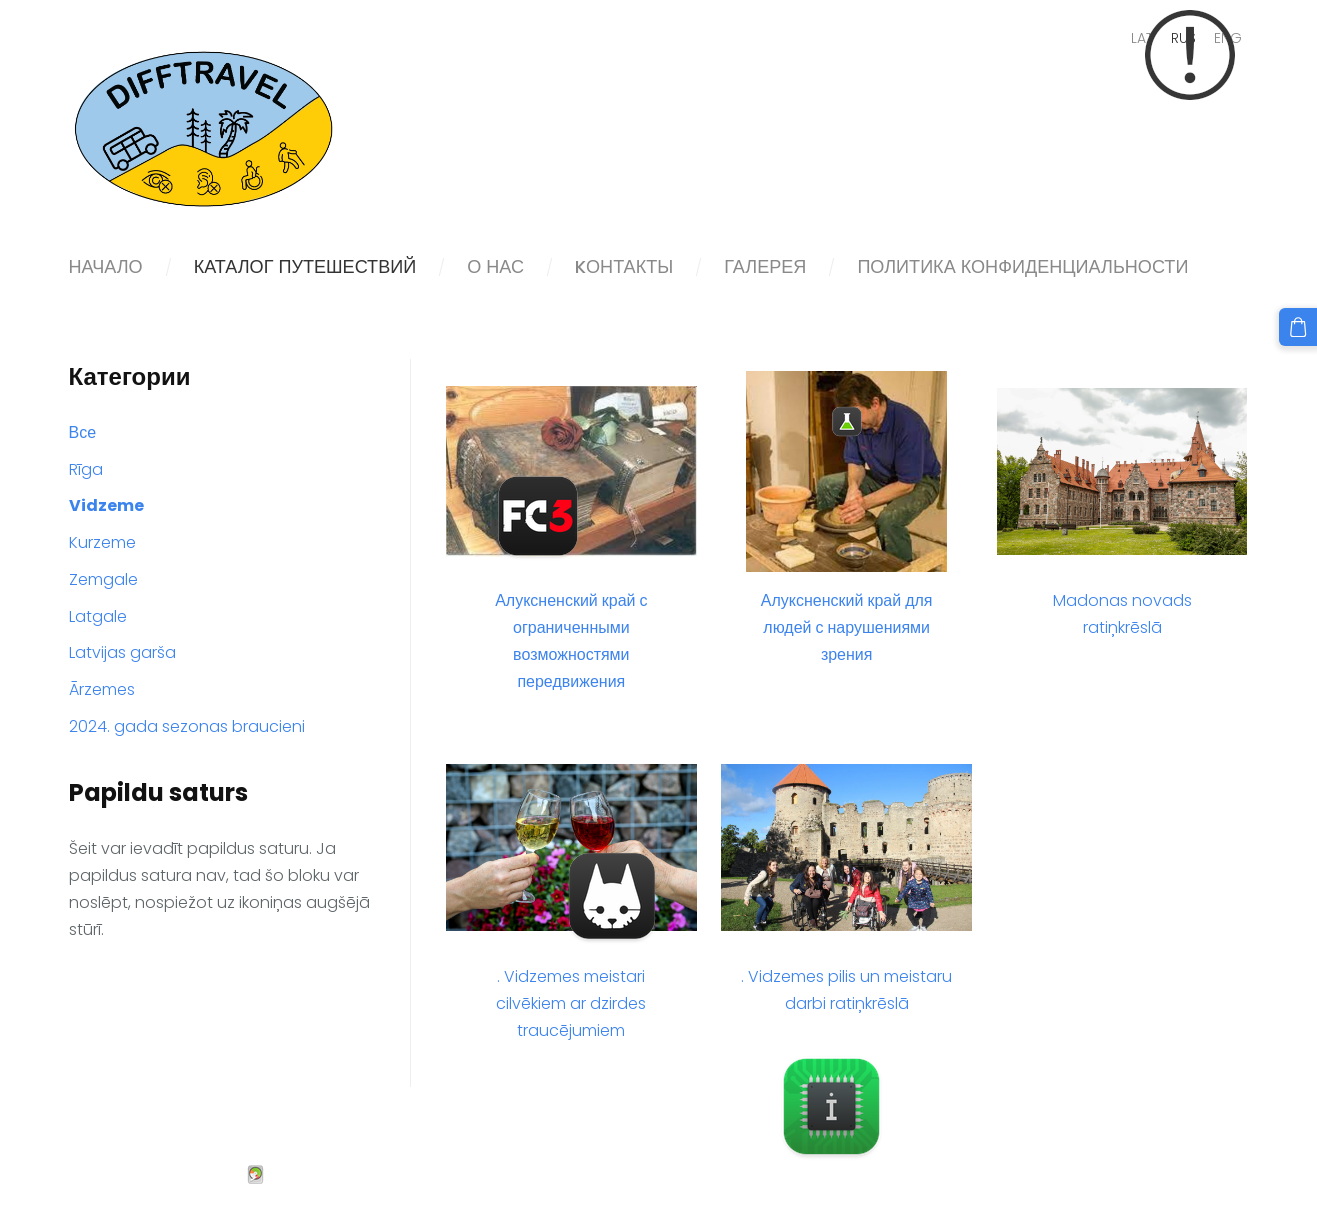 The image size is (1317, 1231). Describe the element at coordinates (831, 1106) in the screenshot. I see `open hwloc hardware locality utility` at that location.